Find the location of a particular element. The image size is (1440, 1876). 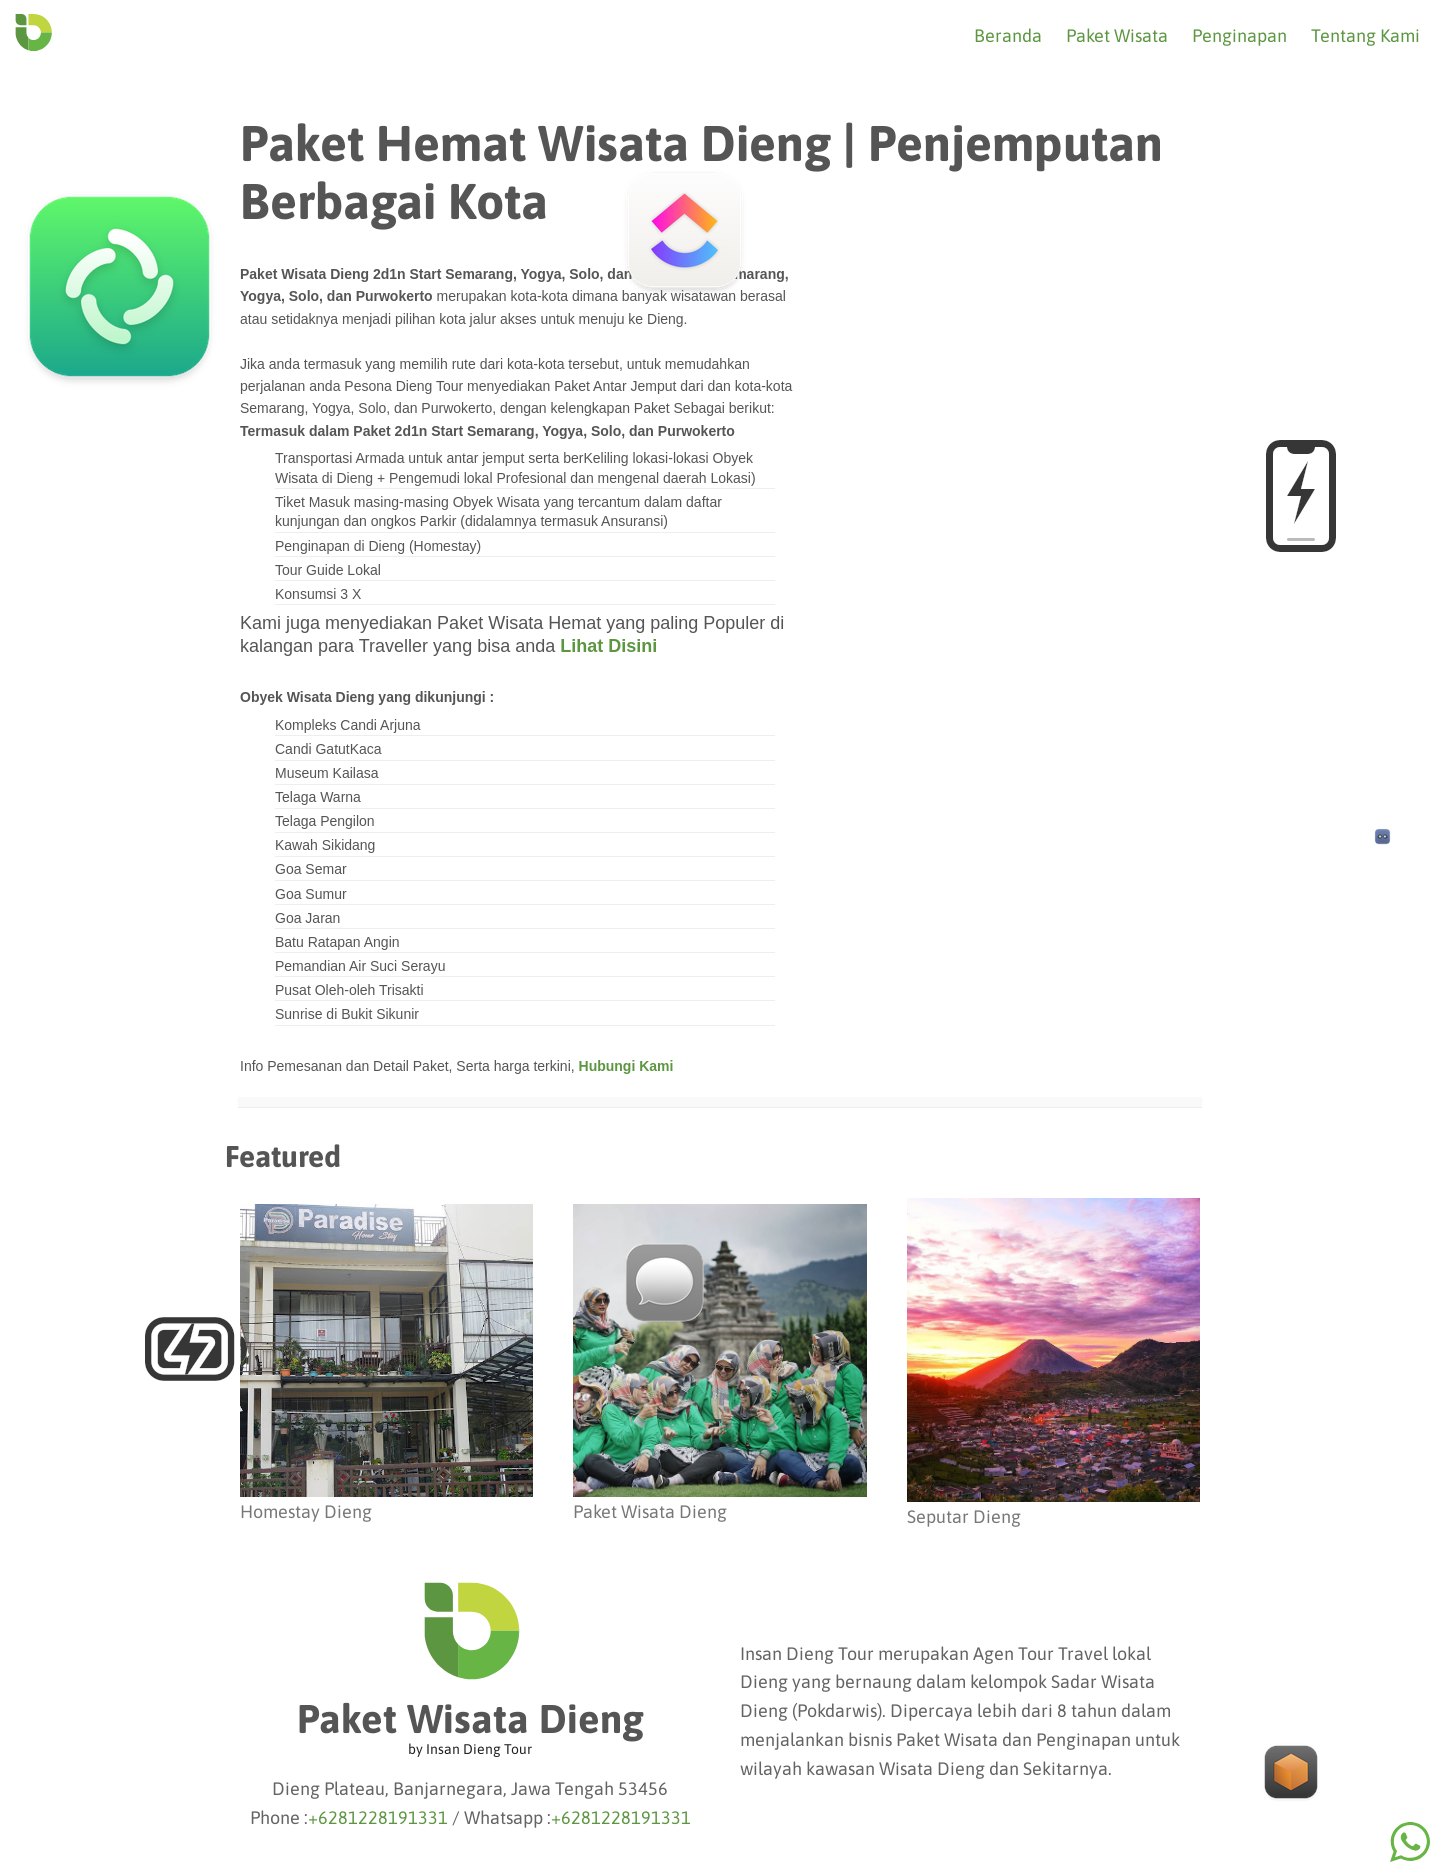

open Element messaging app is located at coordinates (119, 286).